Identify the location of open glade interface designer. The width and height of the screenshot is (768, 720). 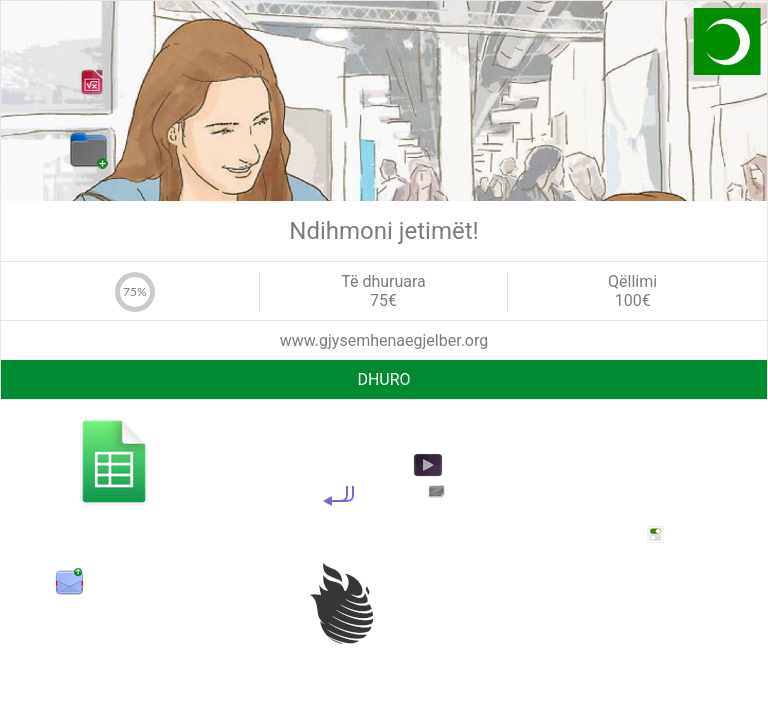
(341, 603).